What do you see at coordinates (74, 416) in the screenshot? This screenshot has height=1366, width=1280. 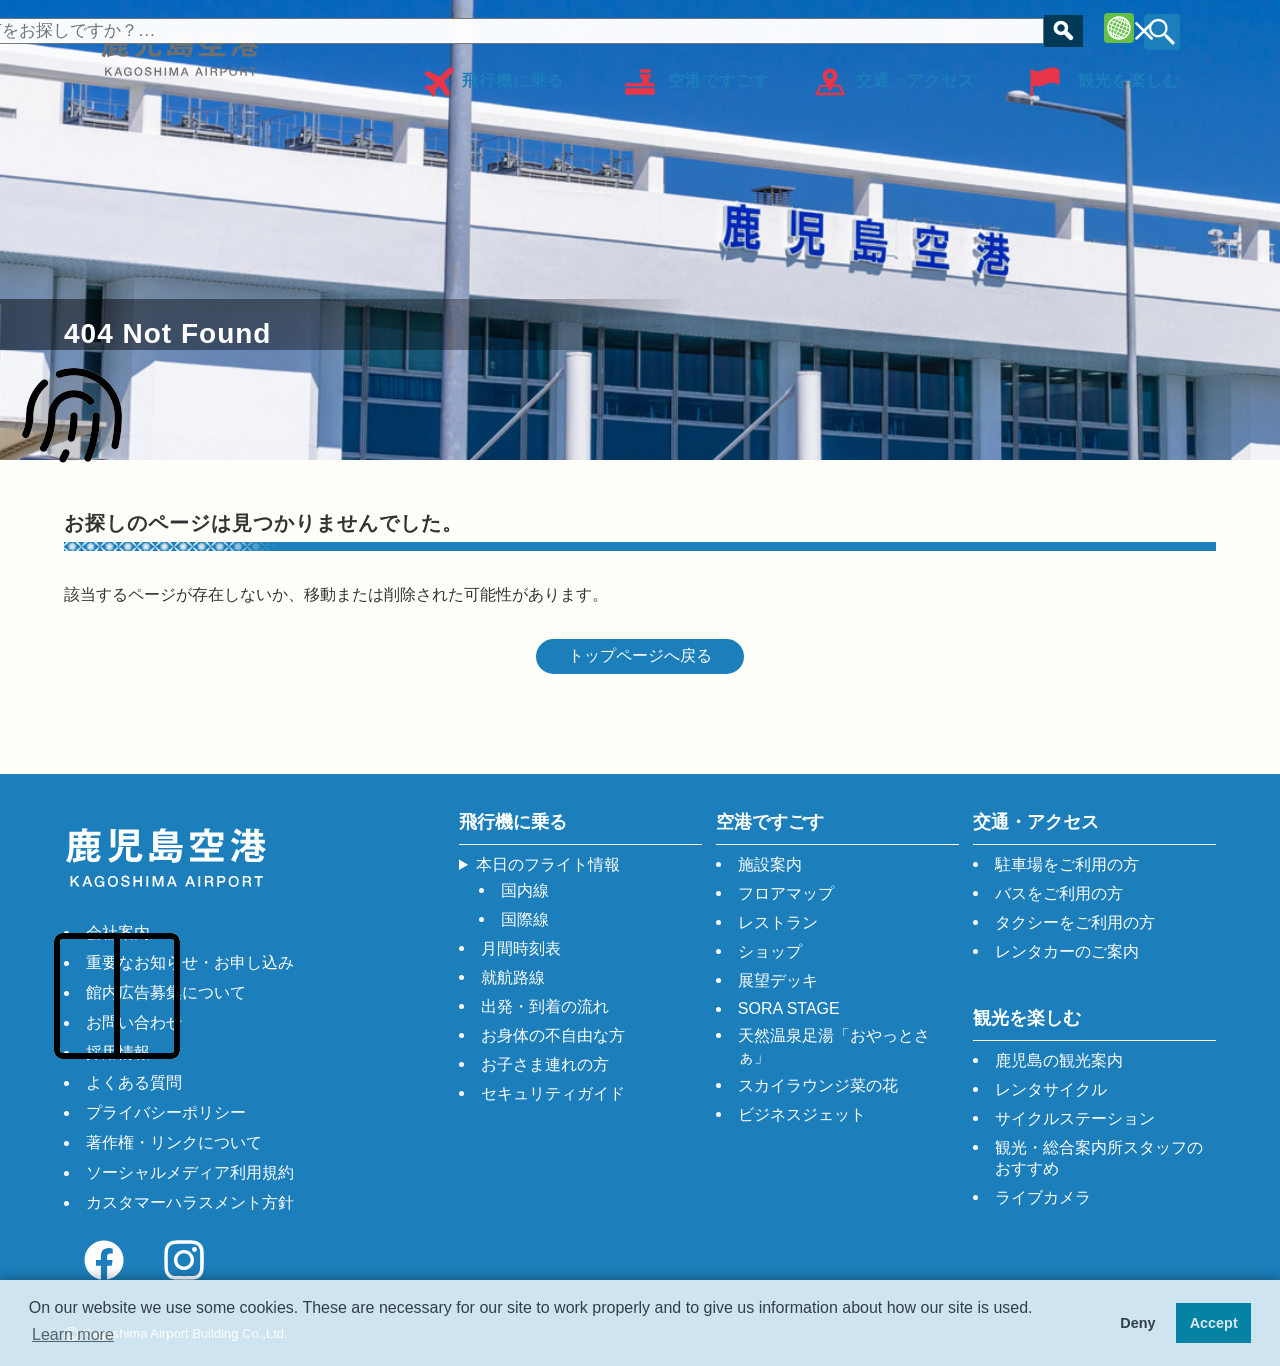 I see `authenticate with fingerprint` at bounding box center [74, 416].